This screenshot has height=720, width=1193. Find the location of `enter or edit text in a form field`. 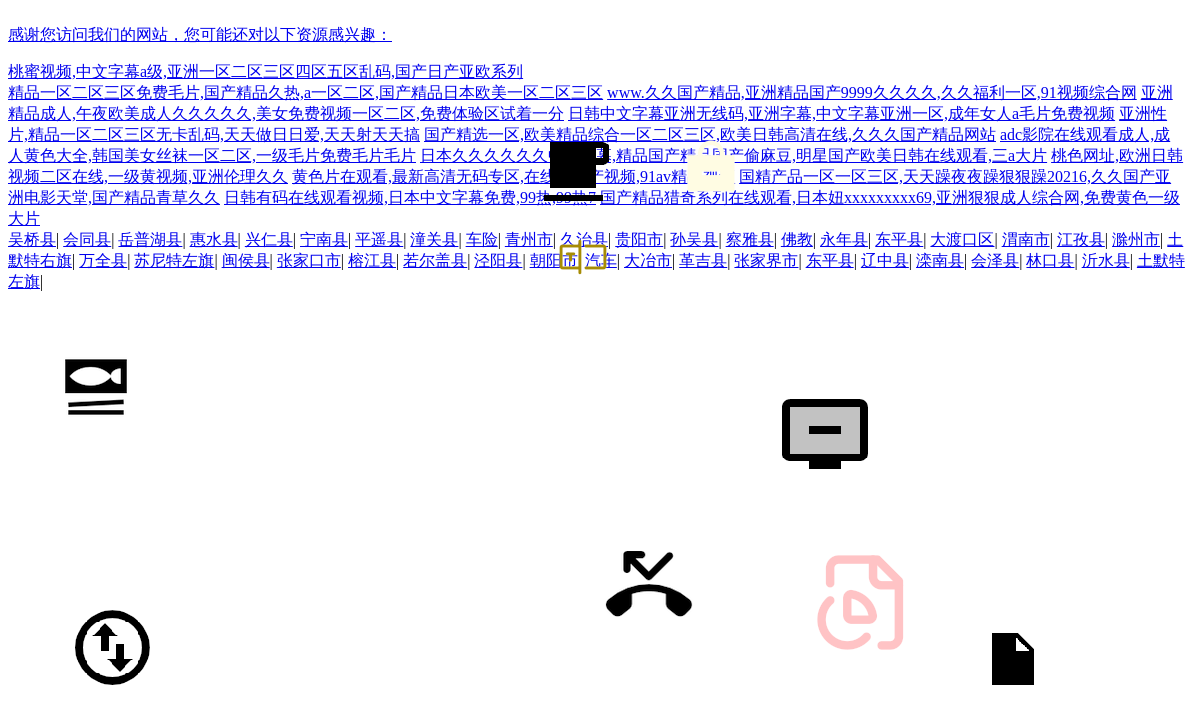

enter or edit text in a form field is located at coordinates (583, 257).